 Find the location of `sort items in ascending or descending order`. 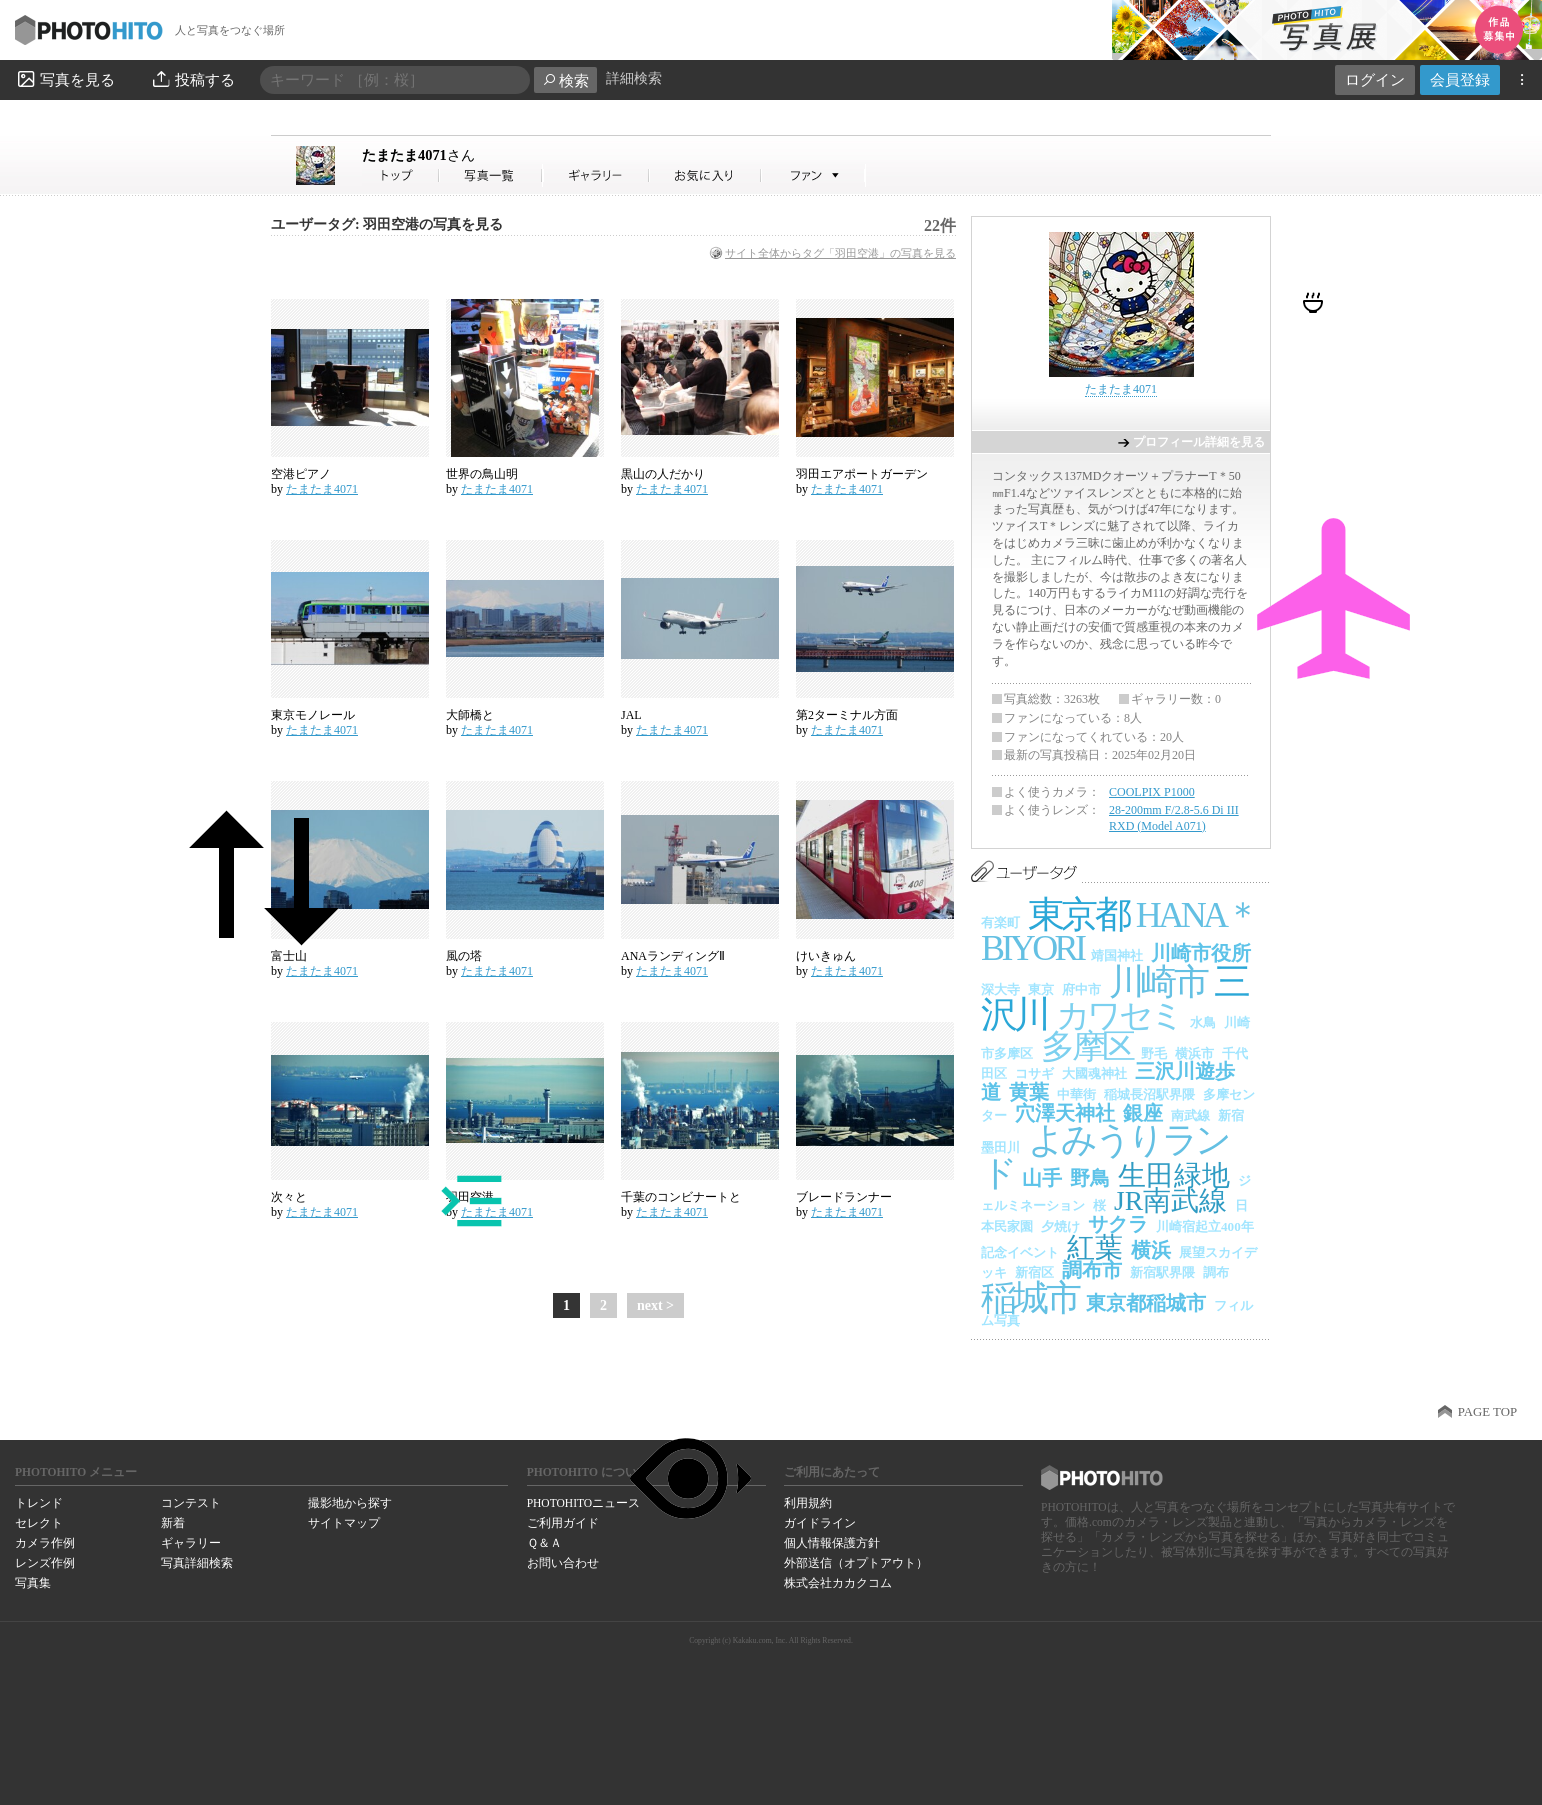

sort items in ascending or descending order is located at coordinates (264, 878).